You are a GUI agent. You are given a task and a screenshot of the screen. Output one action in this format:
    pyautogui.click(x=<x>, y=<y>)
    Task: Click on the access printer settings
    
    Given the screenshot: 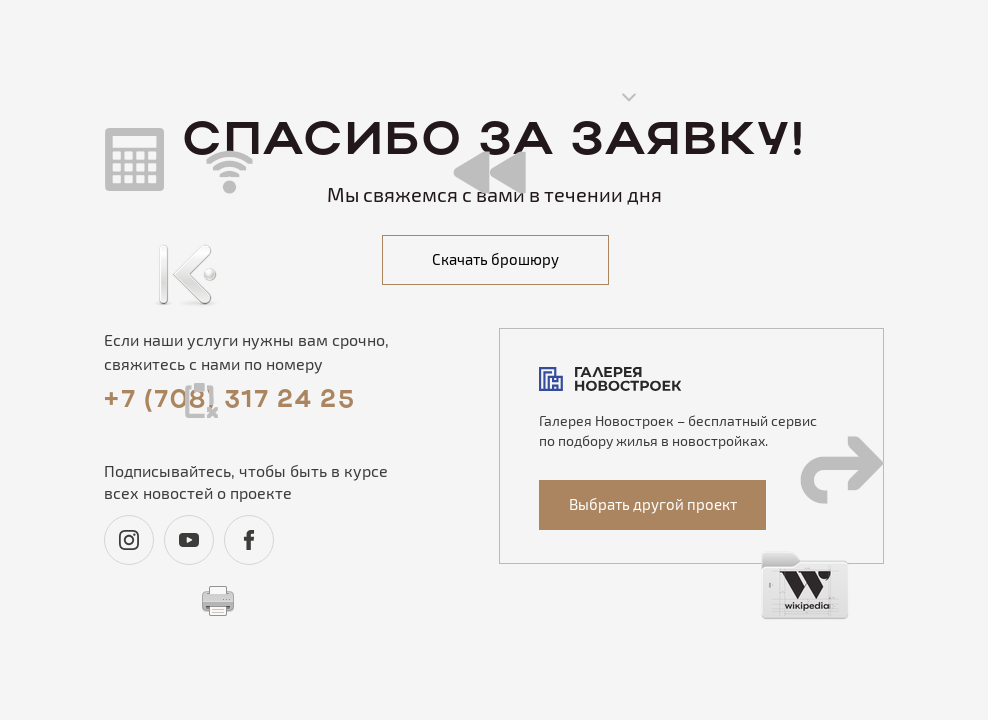 What is the action you would take?
    pyautogui.click(x=218, y=601)
    